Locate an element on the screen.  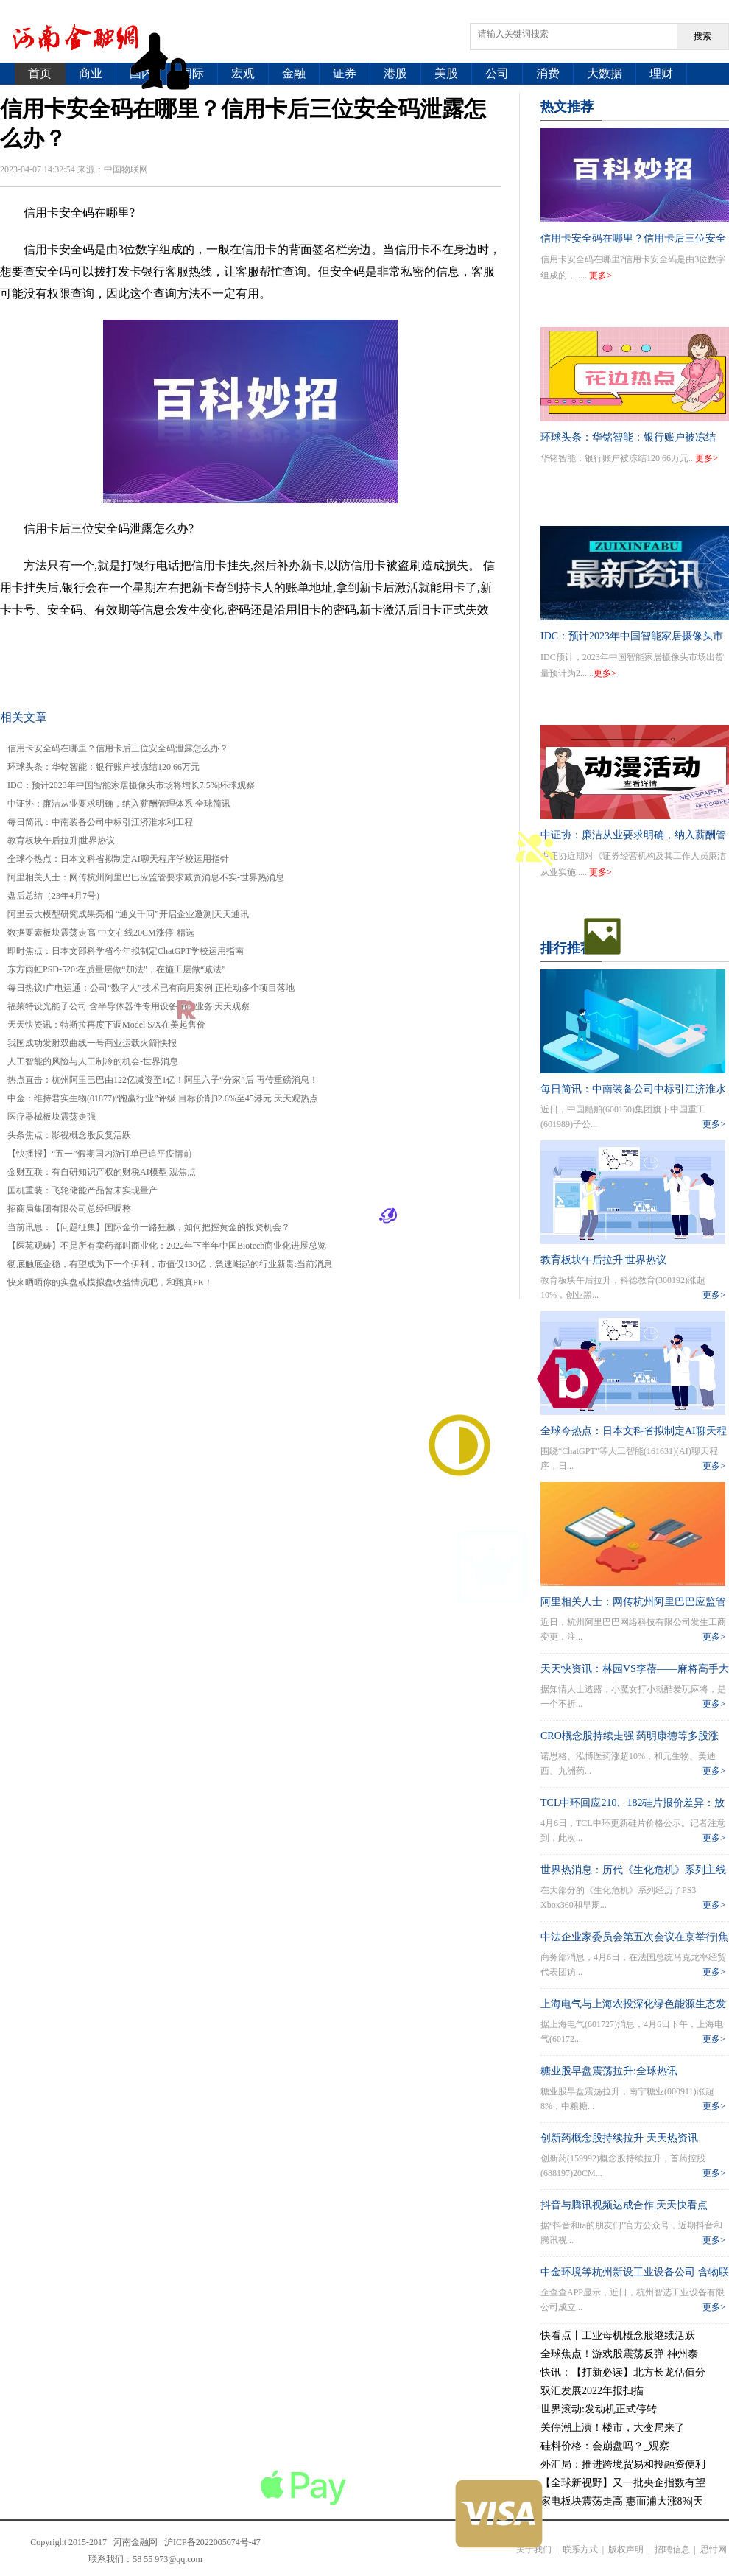
airplane mode is locked or restricted is located at coordinates (158, 61).